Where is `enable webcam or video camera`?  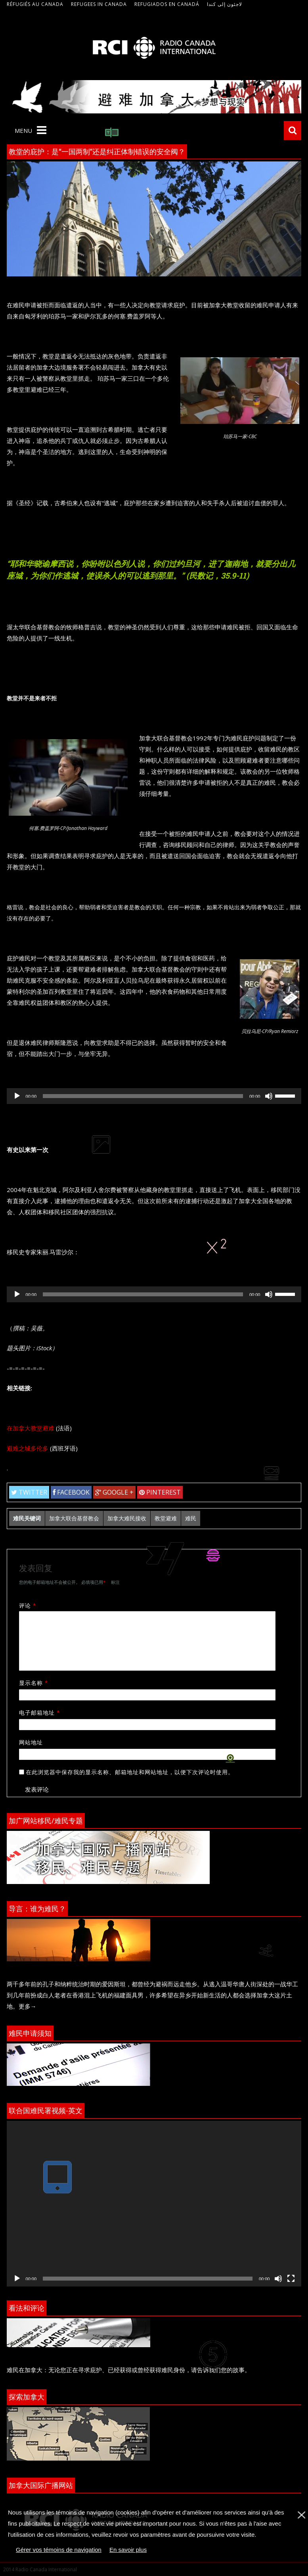
enable webcam or video camera is located at coordinates (230, 1759).